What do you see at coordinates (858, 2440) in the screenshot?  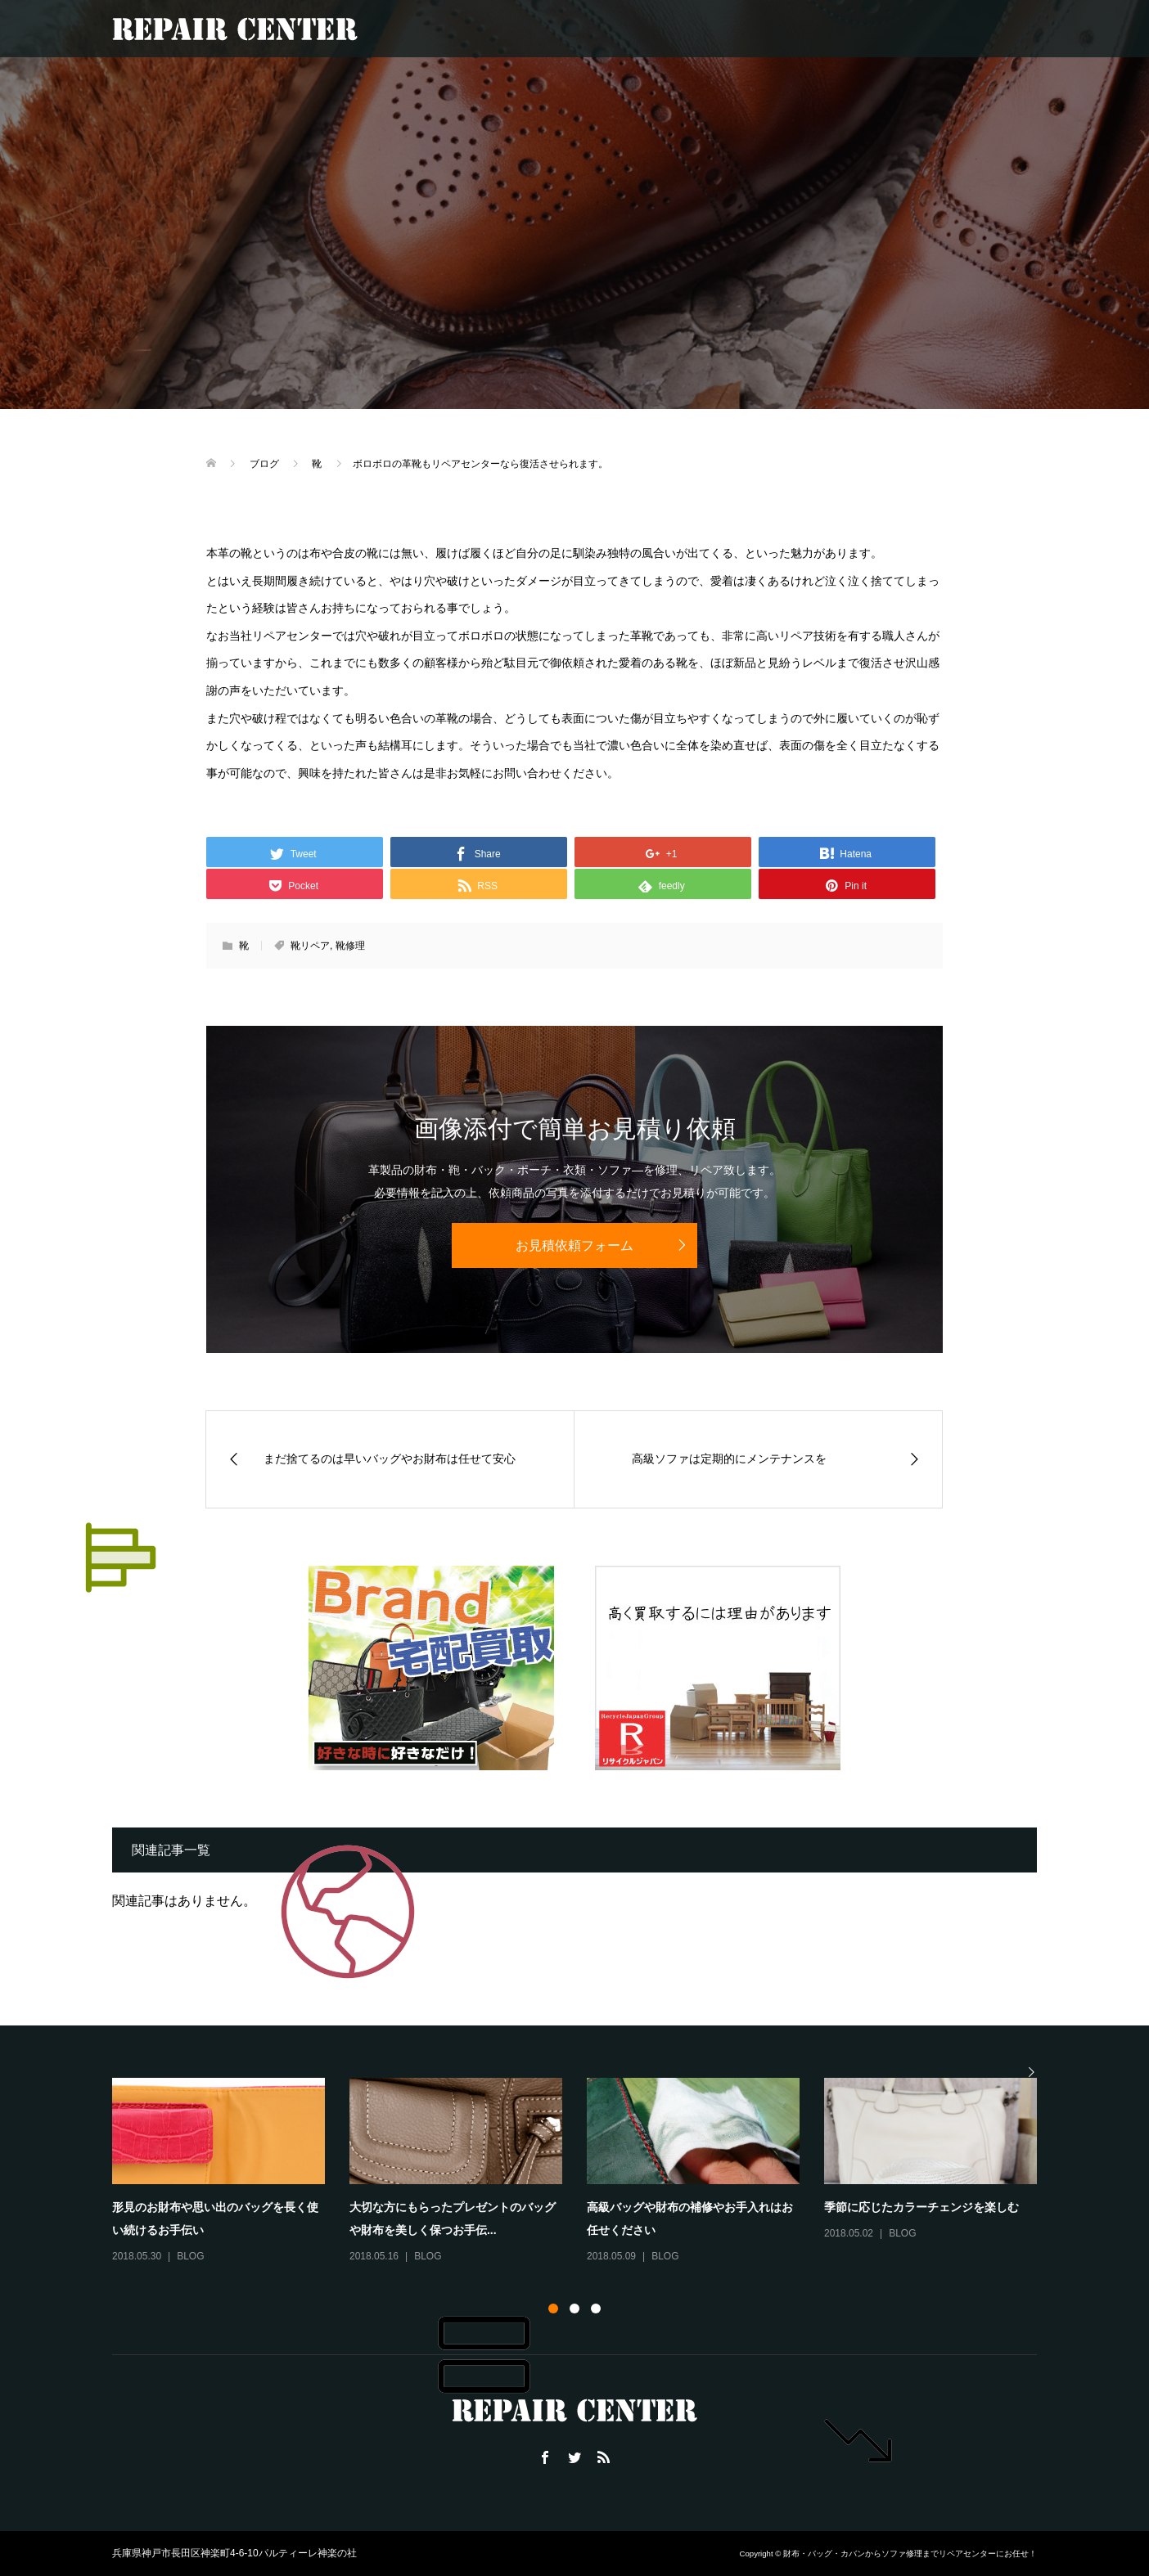 I see `indicates a downward trend or decline in metrics` at bounding box center [858, 2440].